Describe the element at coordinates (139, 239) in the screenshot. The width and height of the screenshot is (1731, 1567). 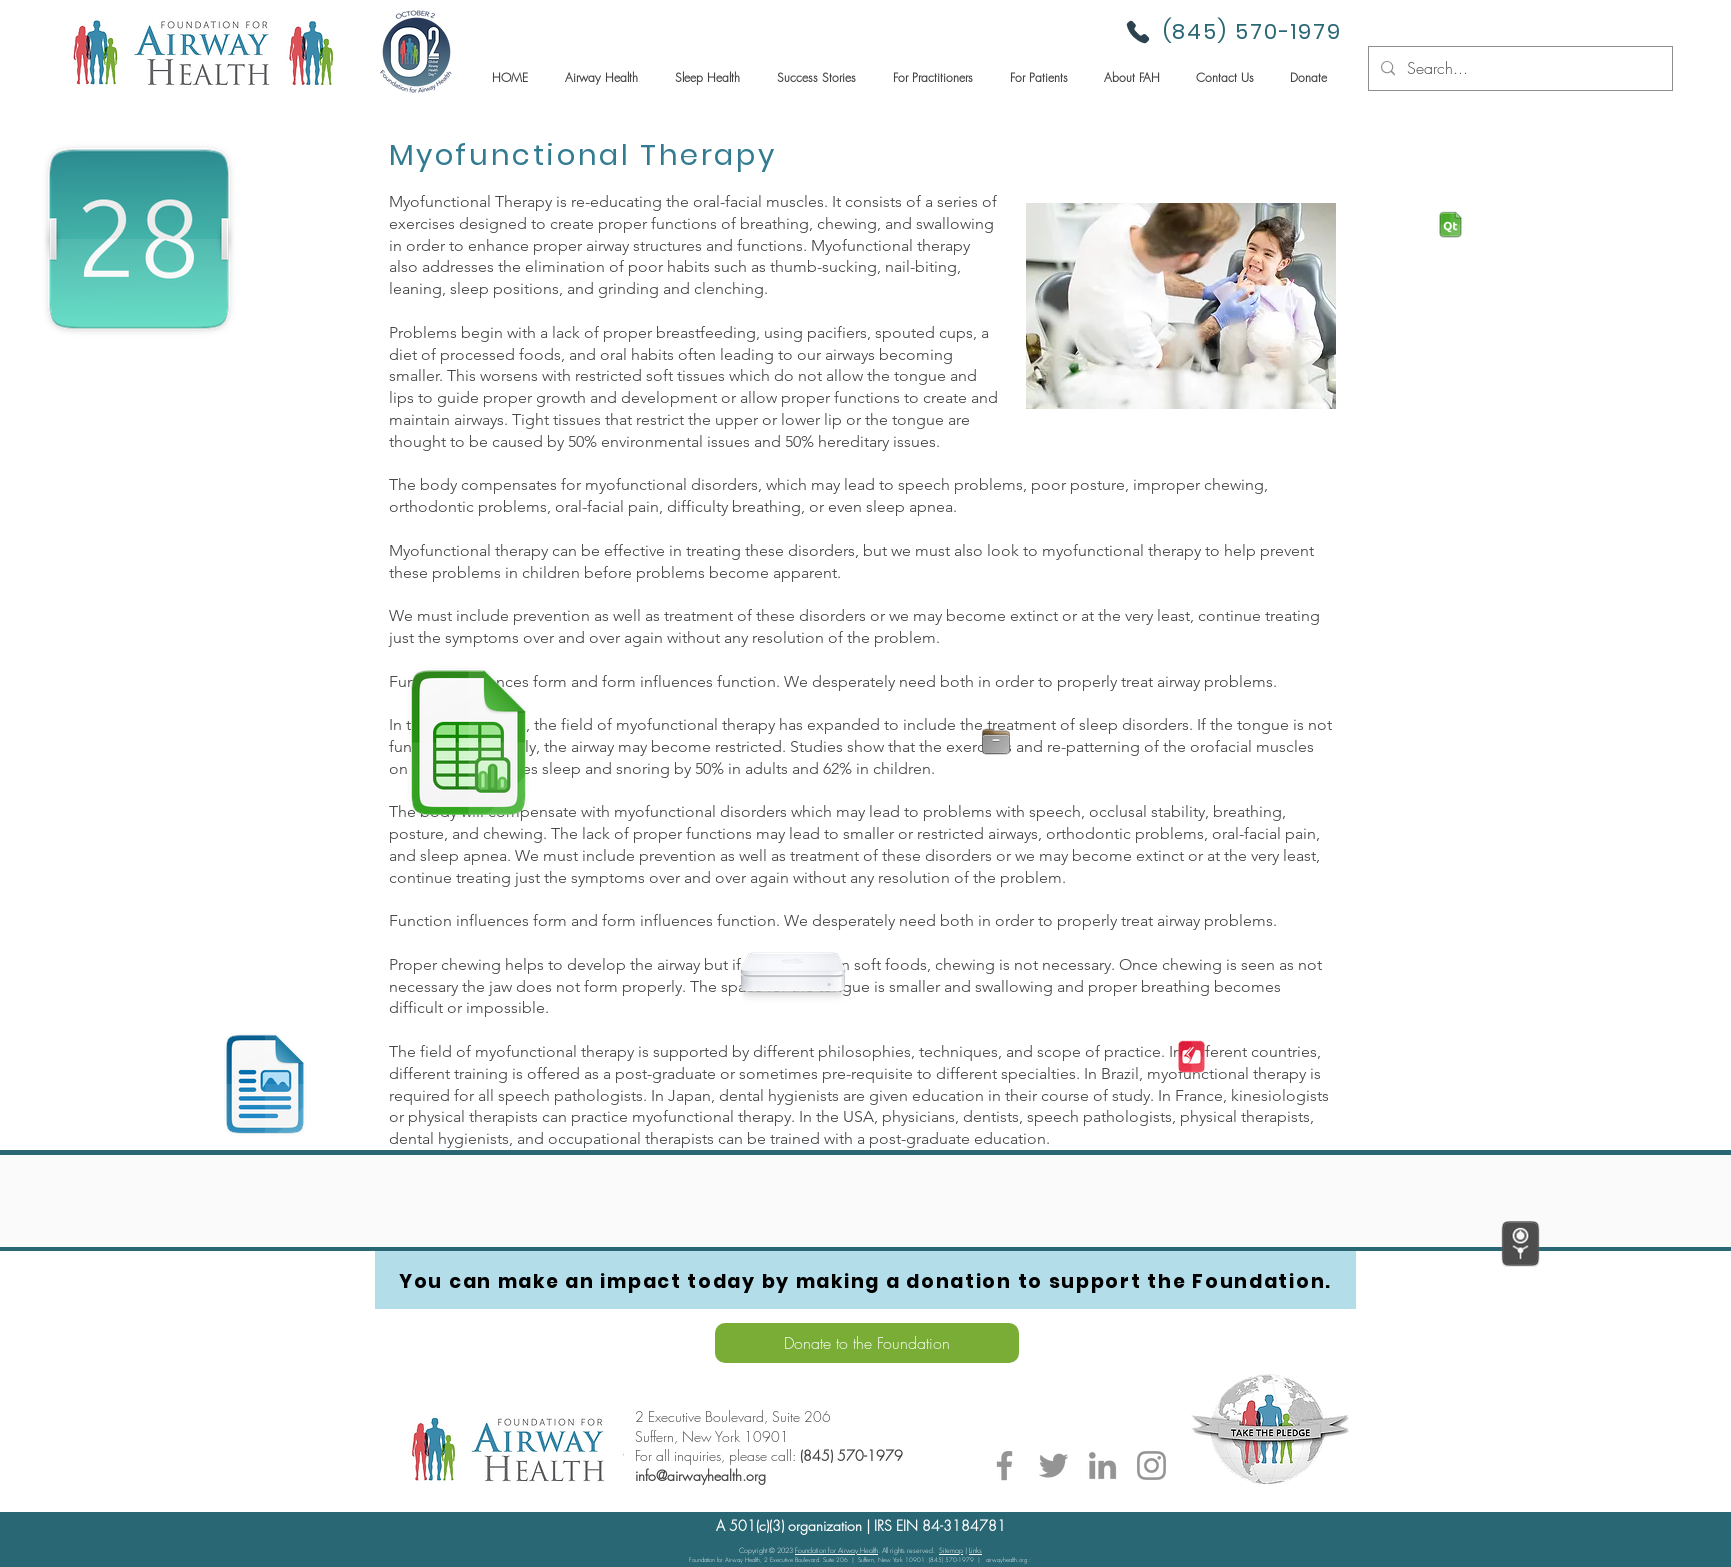
I see `open the calendar app` at that location.